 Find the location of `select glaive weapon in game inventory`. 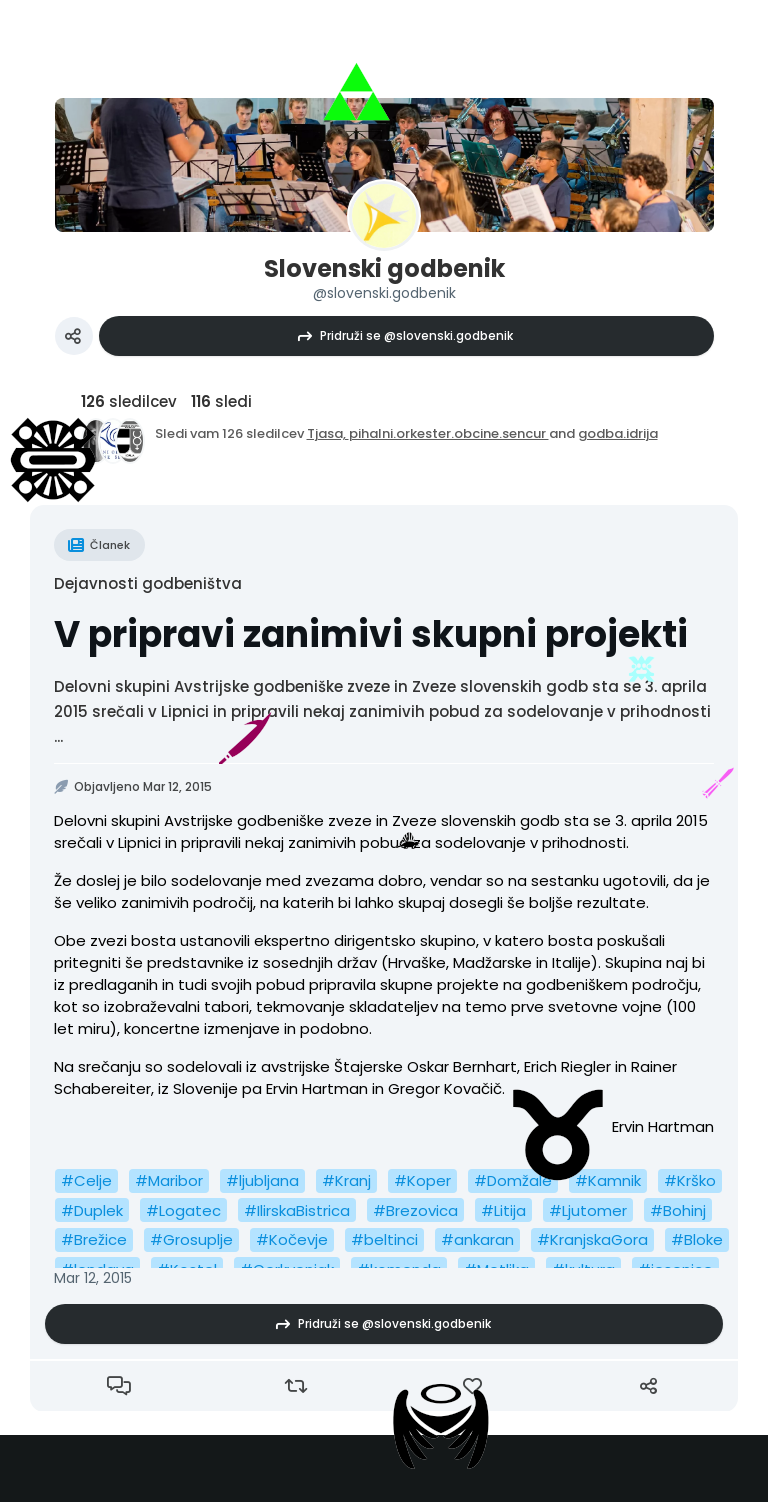

select glaive weapon in game inventory is located at coordinates (245, 737).